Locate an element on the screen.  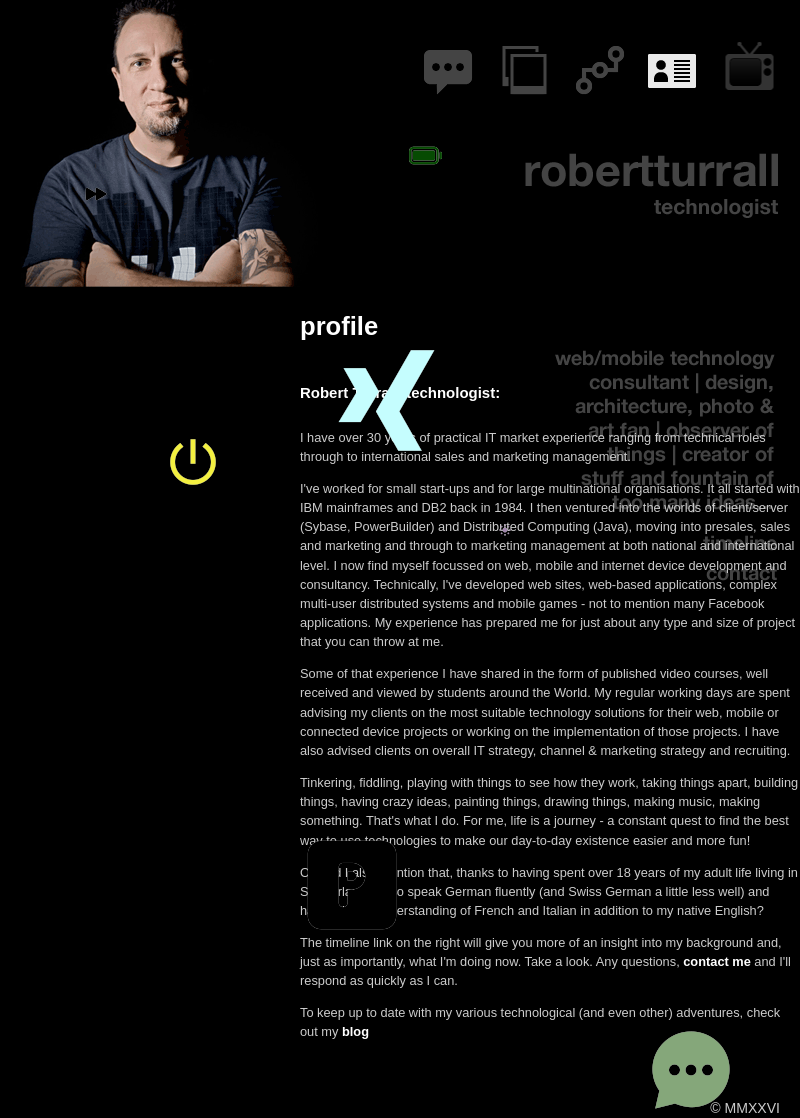
indicates battery is fully charged is located at coordinates (425, 155).